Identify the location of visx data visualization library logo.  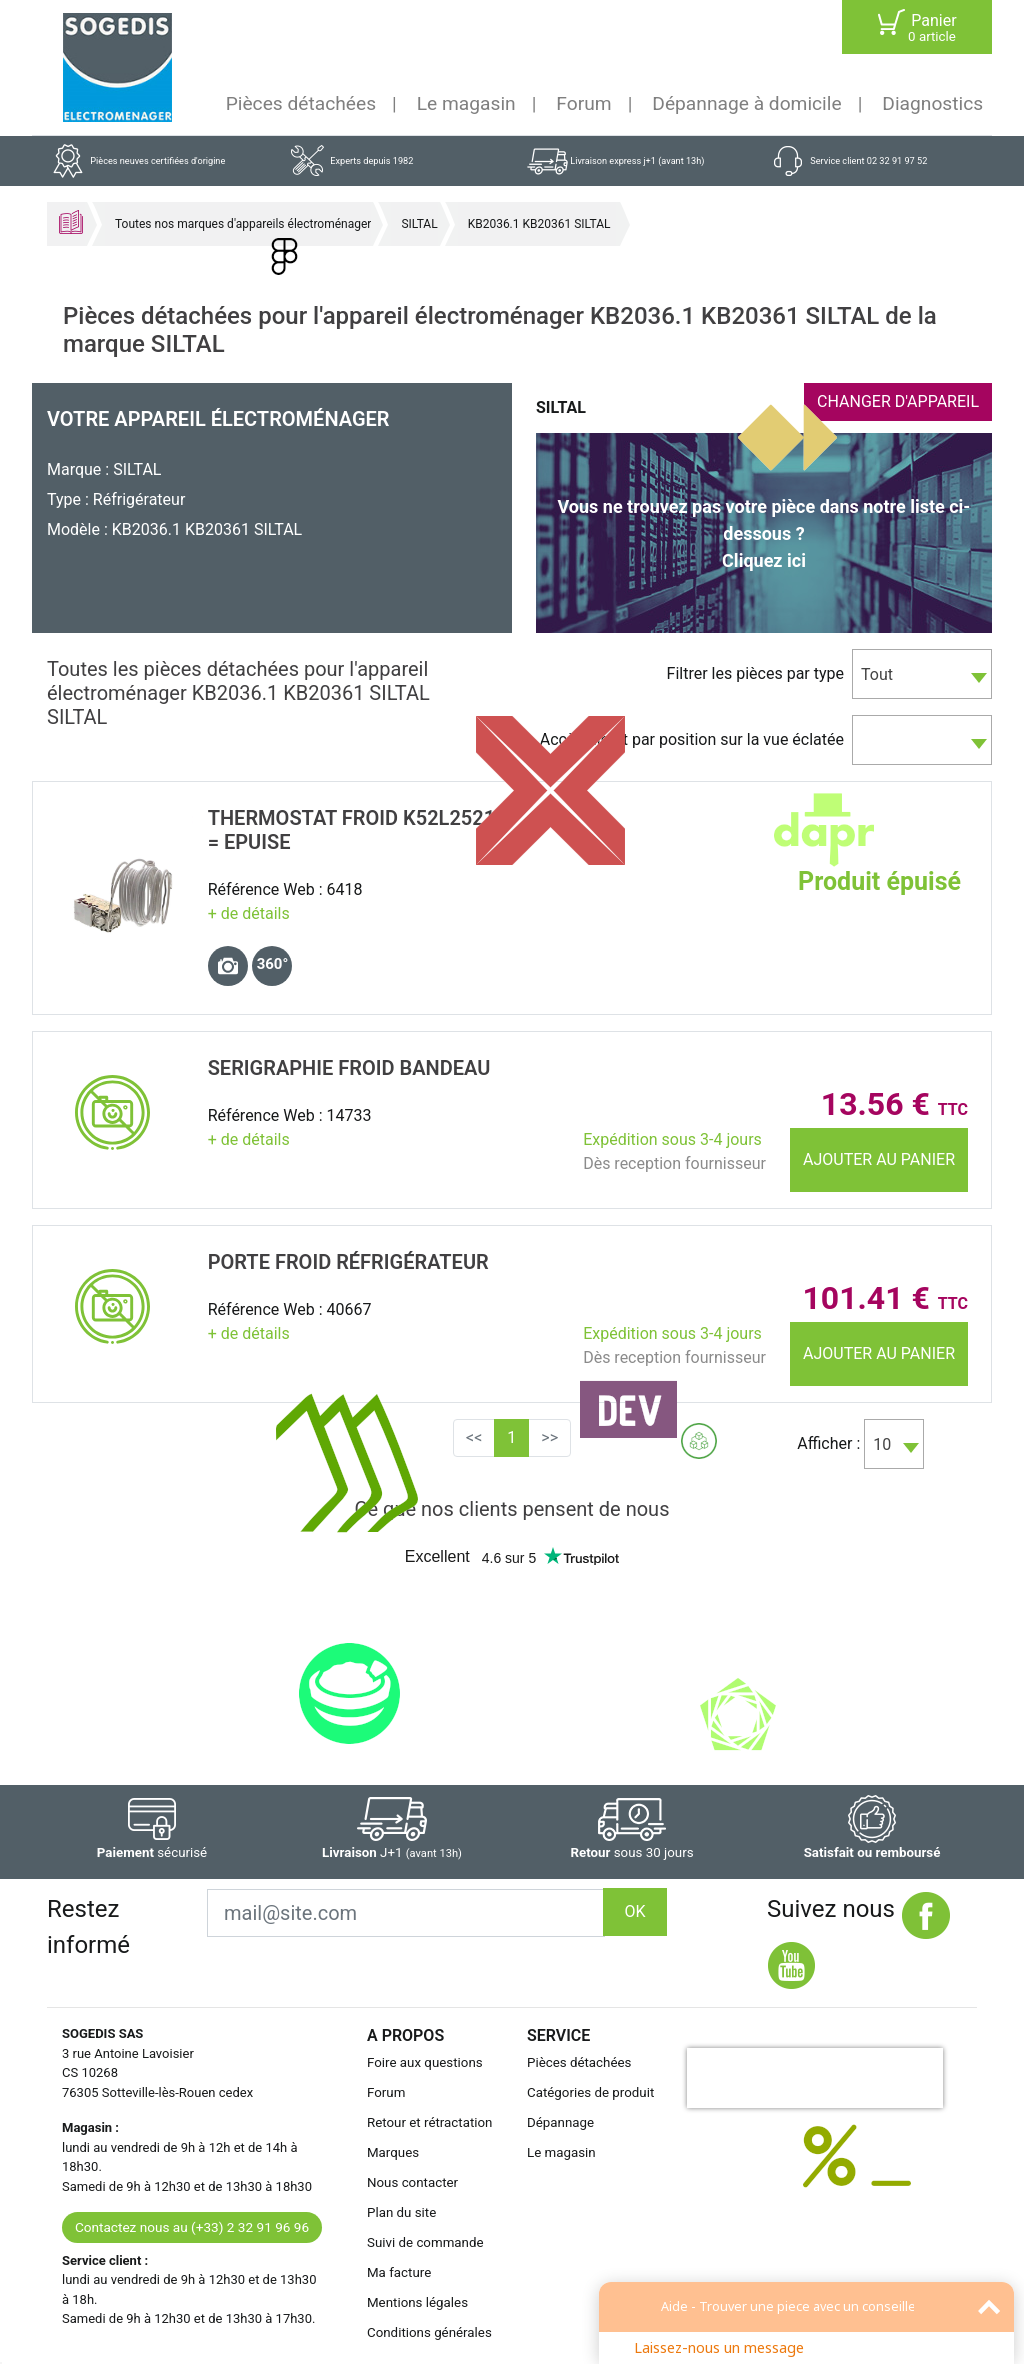
(550, 790).